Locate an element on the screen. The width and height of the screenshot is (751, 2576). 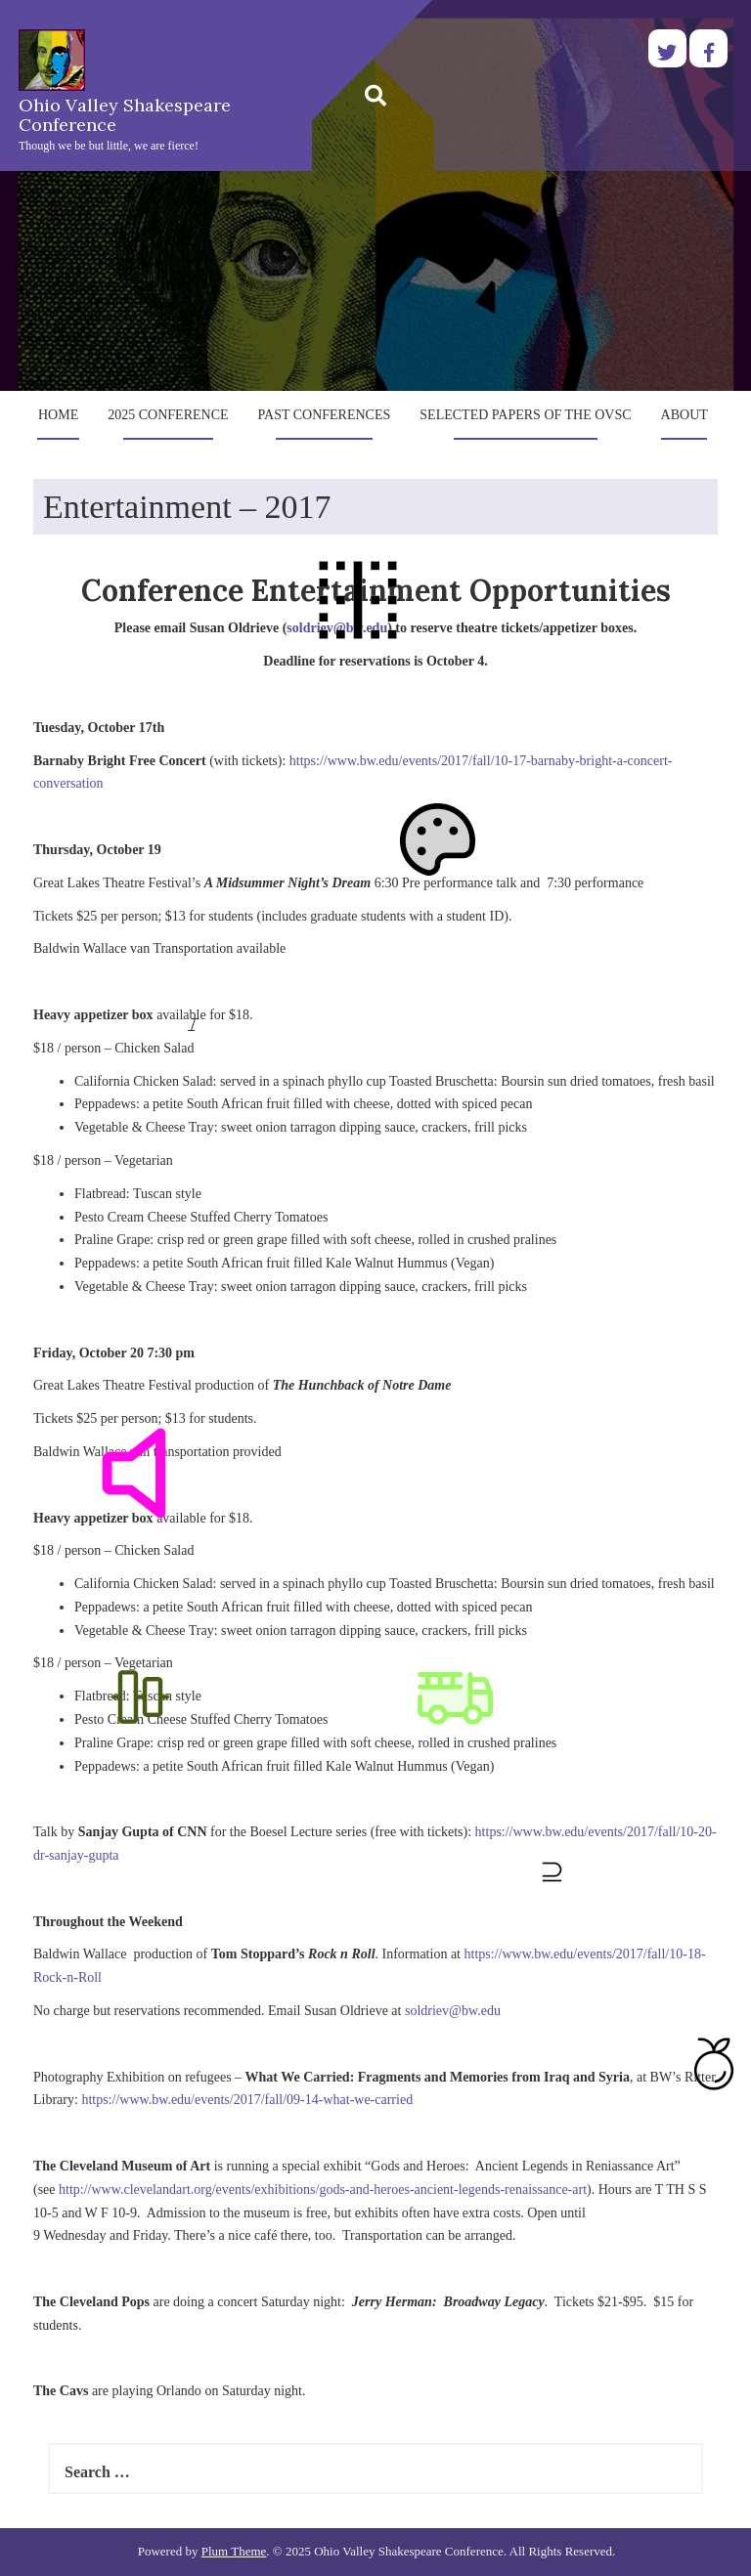
apply italic formatting to selected text is located at coordinates (193, 1024).